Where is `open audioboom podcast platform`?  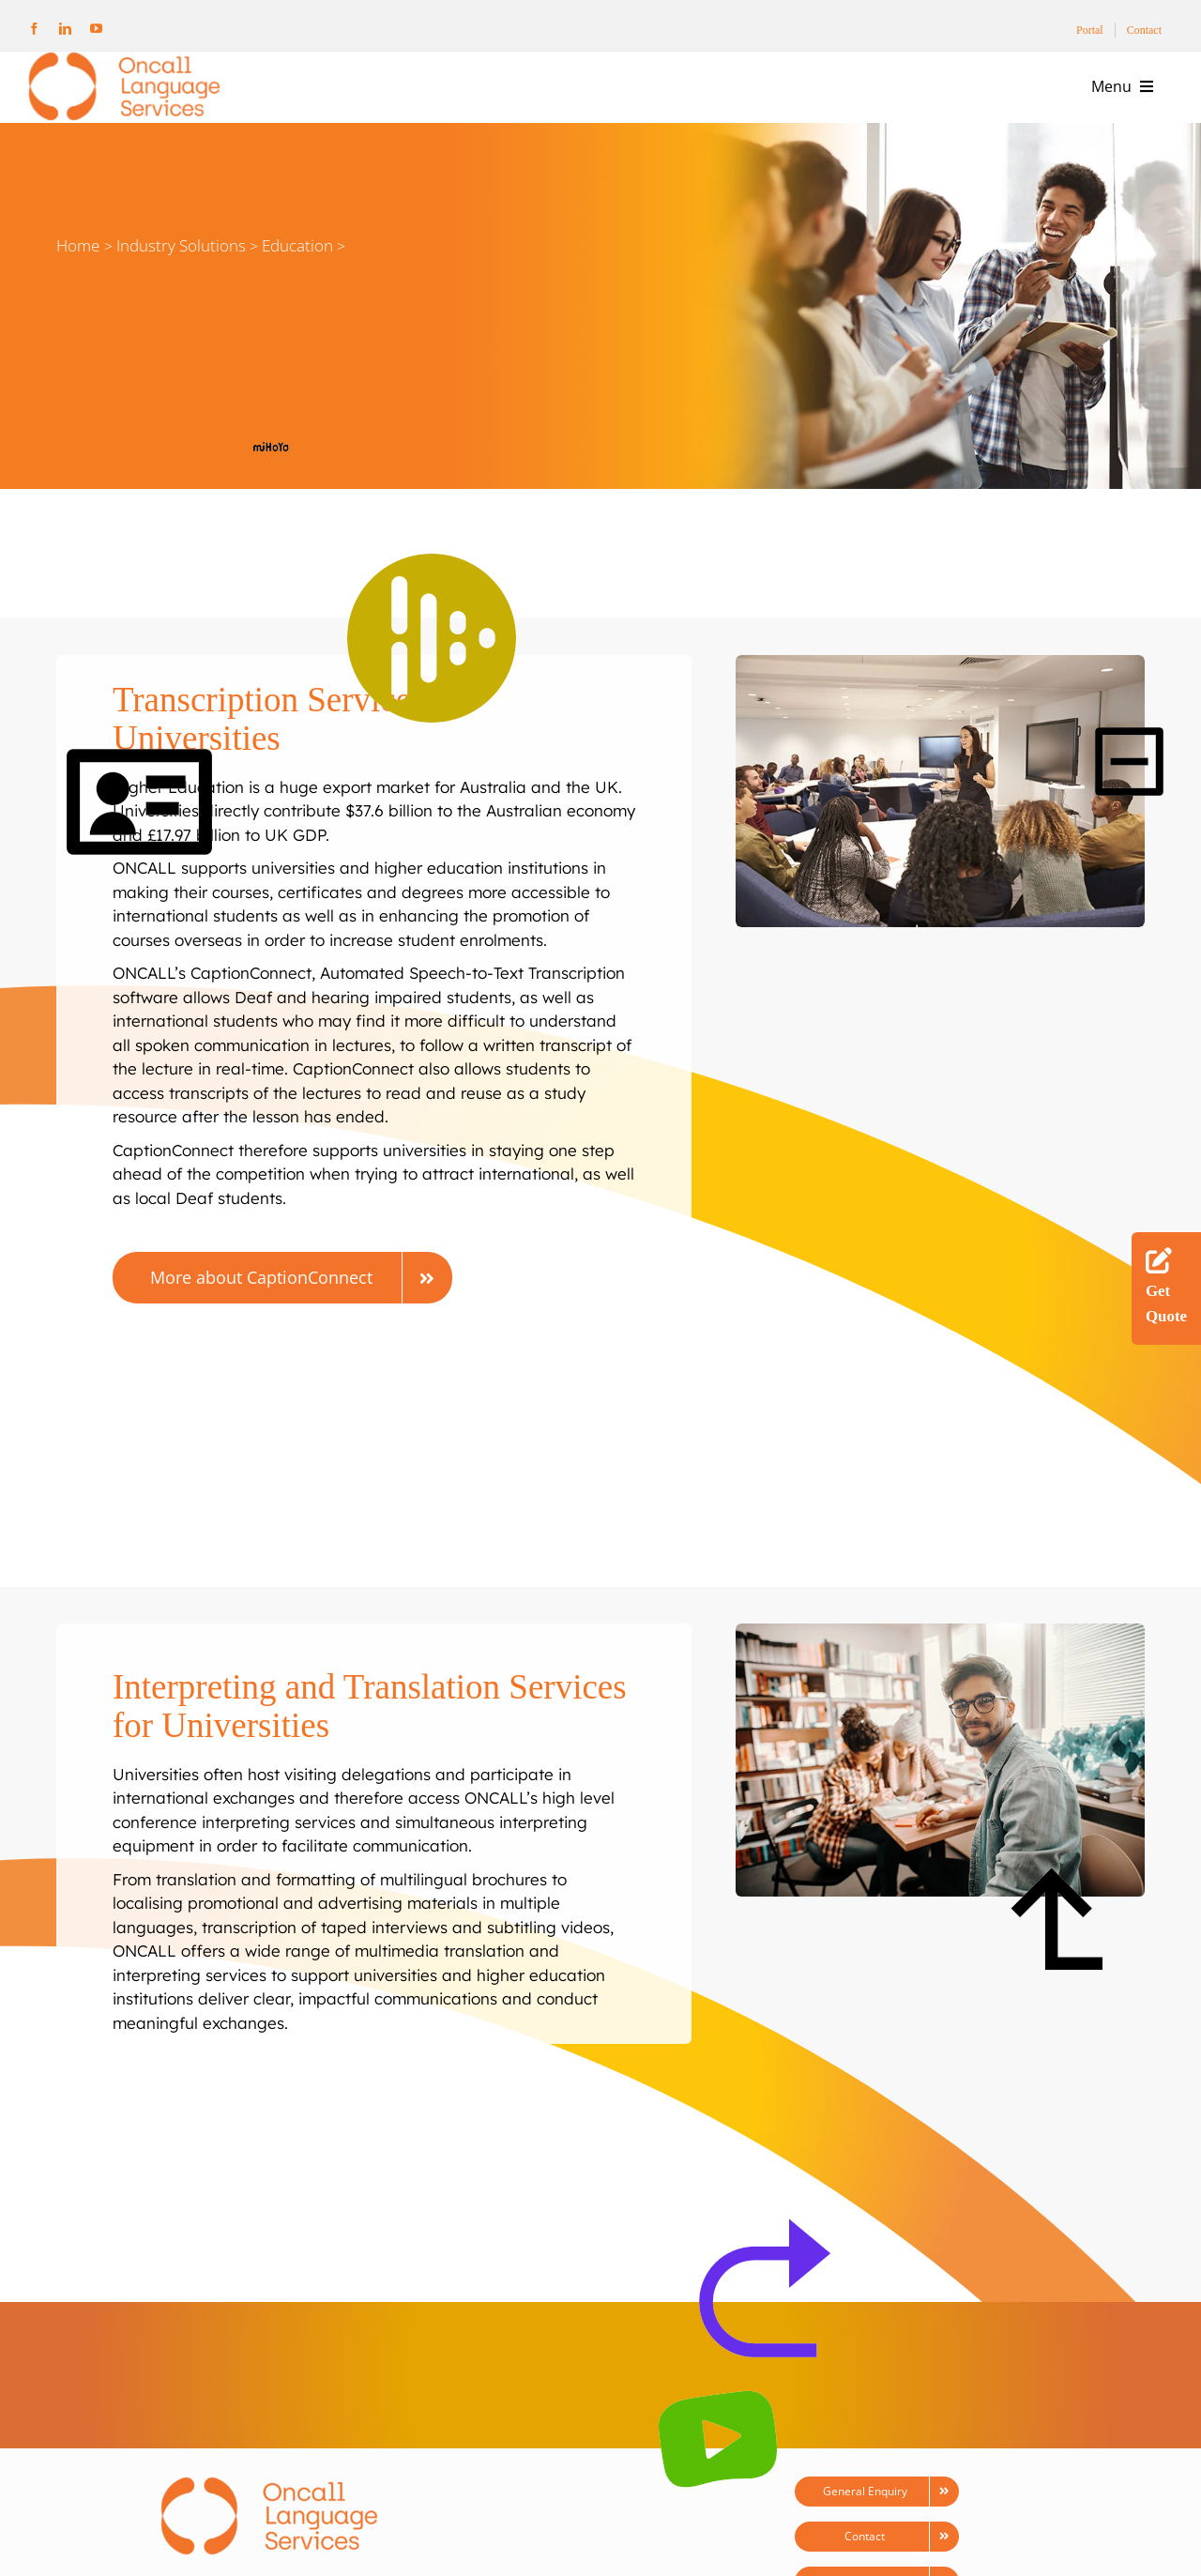 open audioboom podcast platform is located at coordinates (432, 638).